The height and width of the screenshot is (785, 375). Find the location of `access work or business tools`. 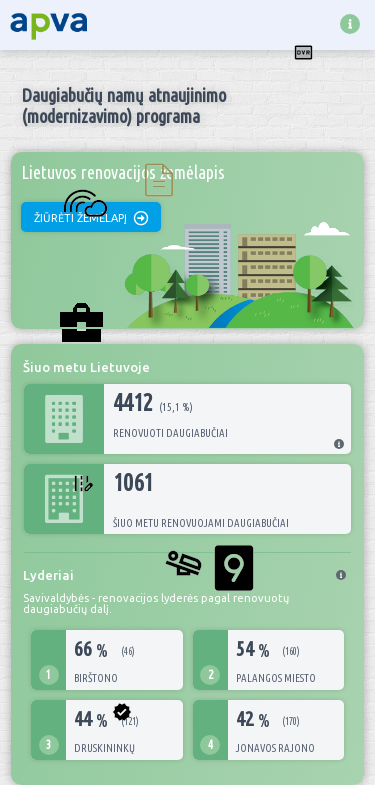

access work or business tools is located at coordinates (81, 322).